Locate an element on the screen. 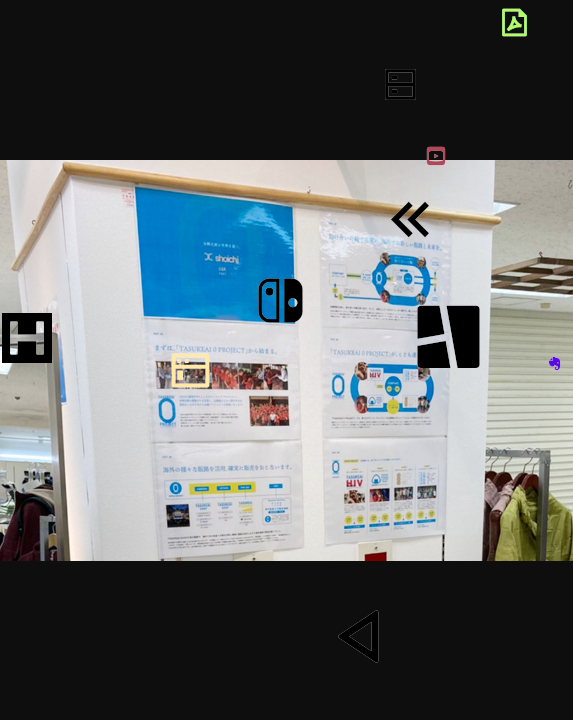  open terminal or command line interface is located at coordinates (190, 370).